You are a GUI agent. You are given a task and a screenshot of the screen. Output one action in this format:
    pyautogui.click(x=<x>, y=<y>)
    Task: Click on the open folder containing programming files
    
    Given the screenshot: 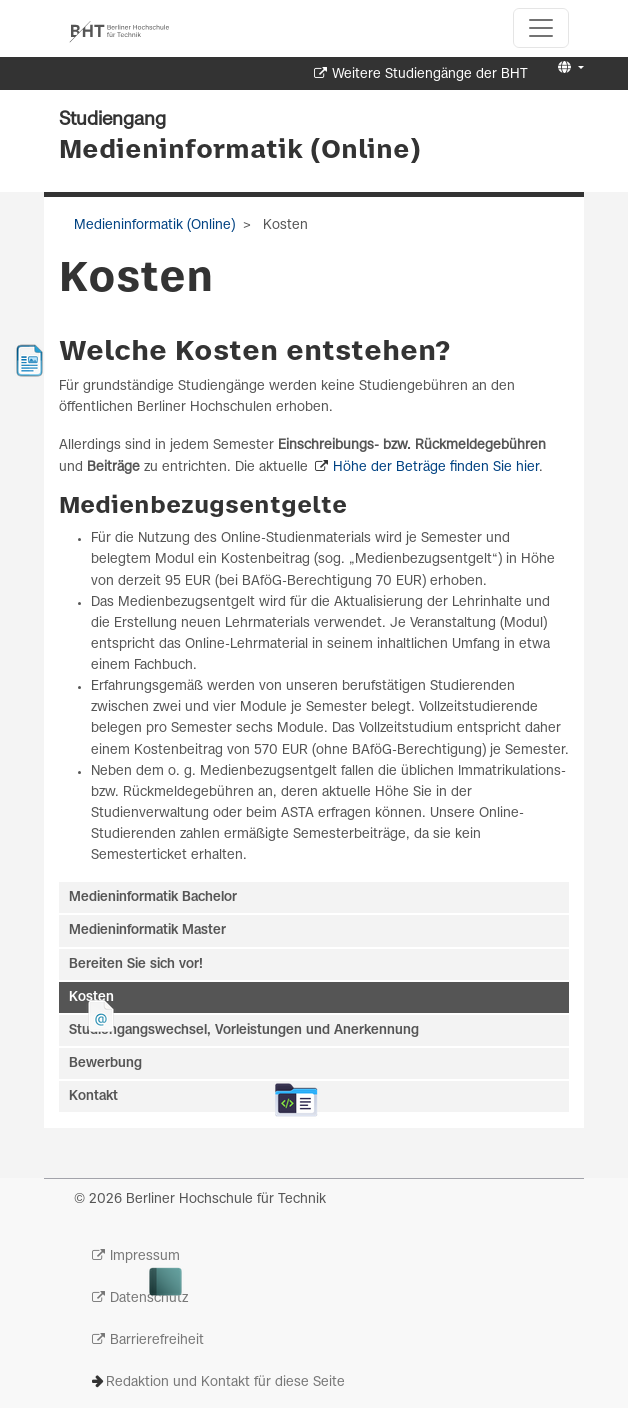 What is the action you would take?
    pyautogui.click(x=296, y=1101)
    